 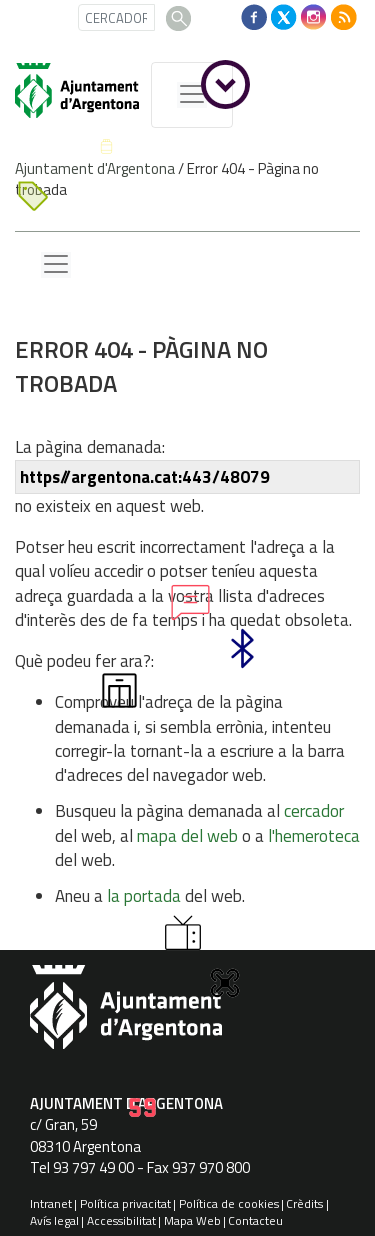 What do you see at coordinates (106, 146) in the screenshot?
I see `view or manage stored items` at bounding box center [106, 146].